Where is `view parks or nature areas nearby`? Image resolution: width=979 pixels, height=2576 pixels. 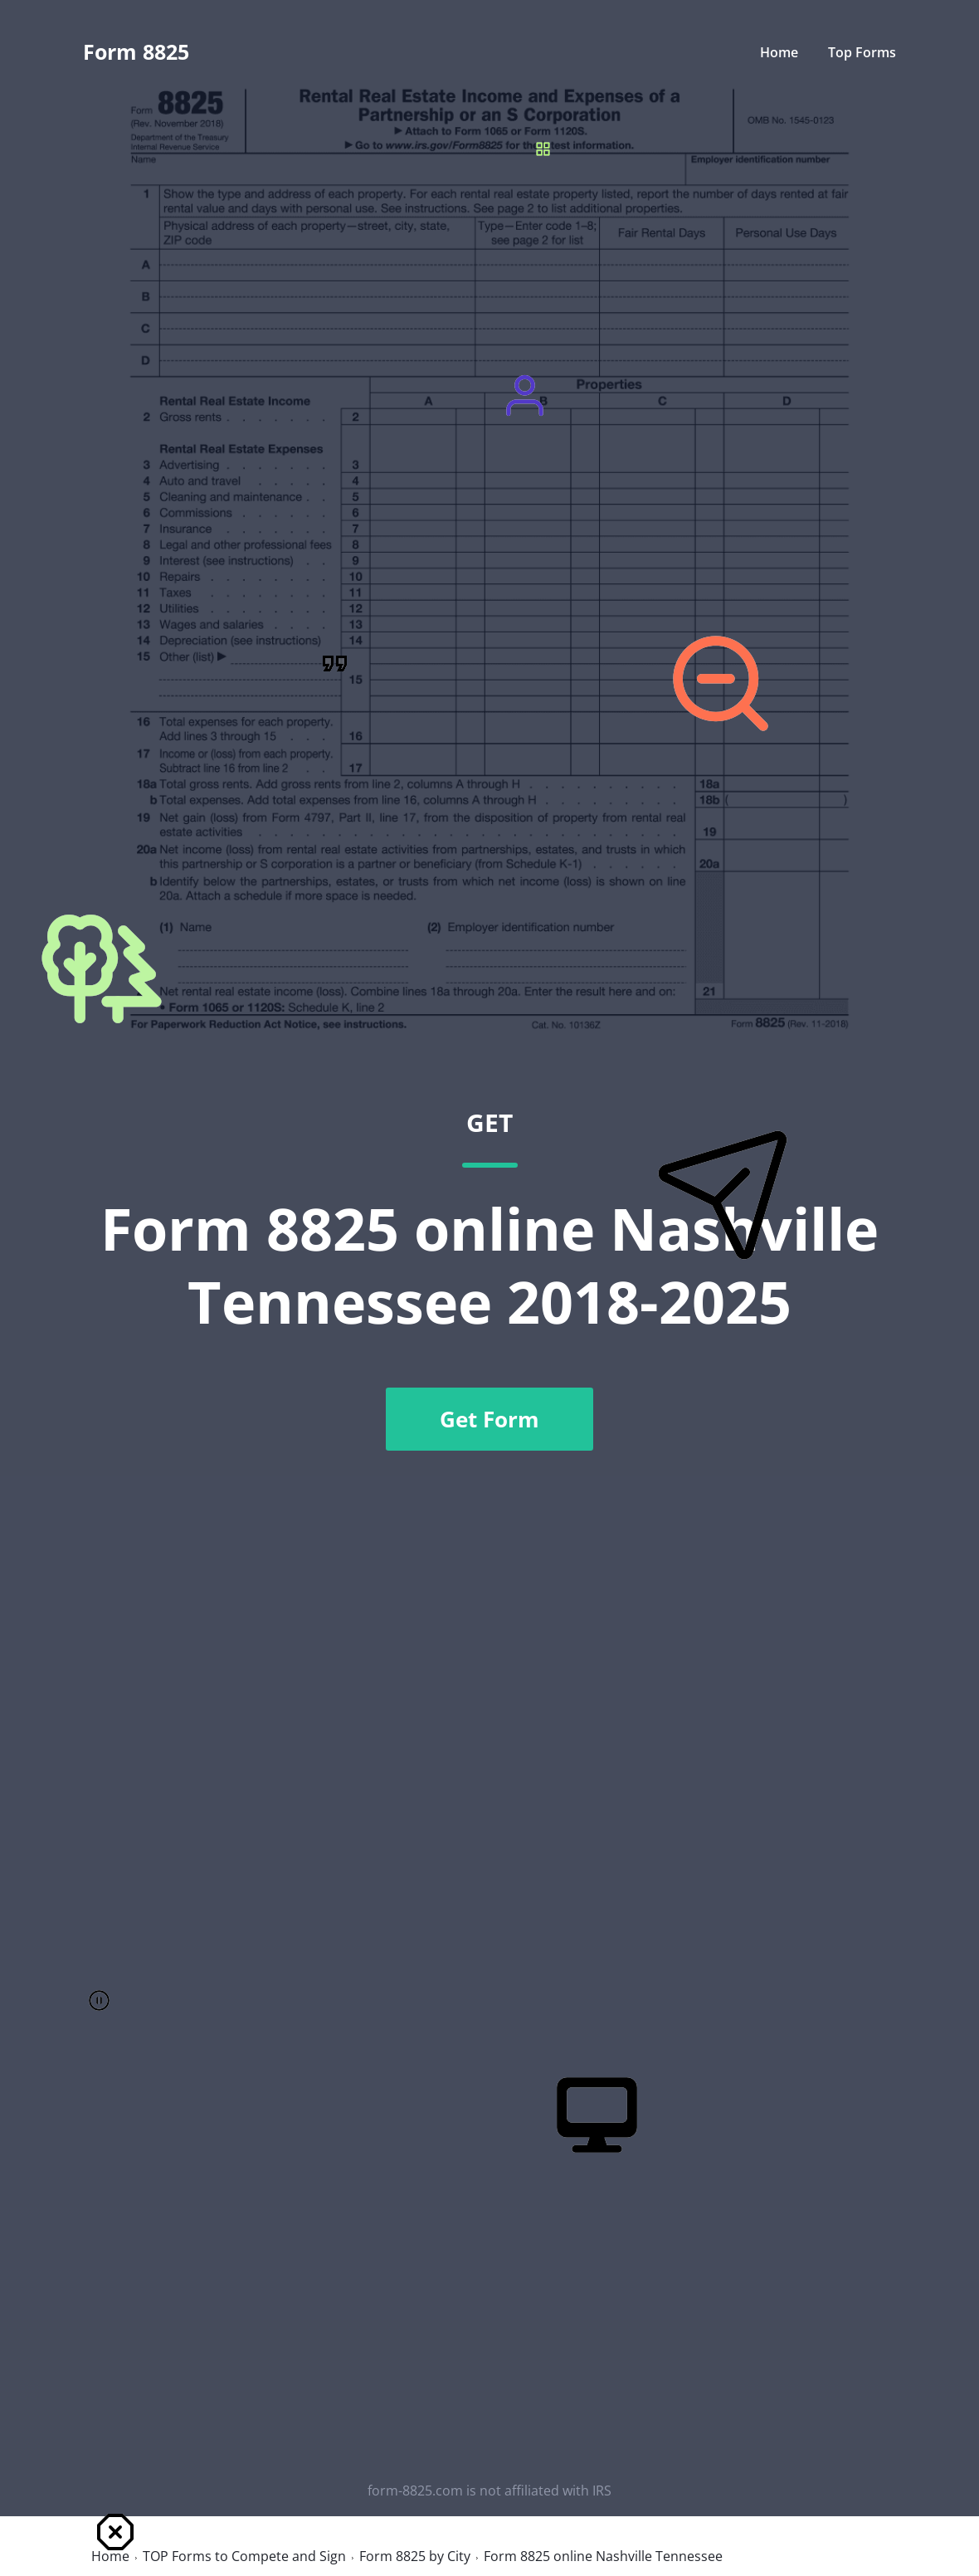 view parks or nature areas nearby is located at coordinates (101, 968).